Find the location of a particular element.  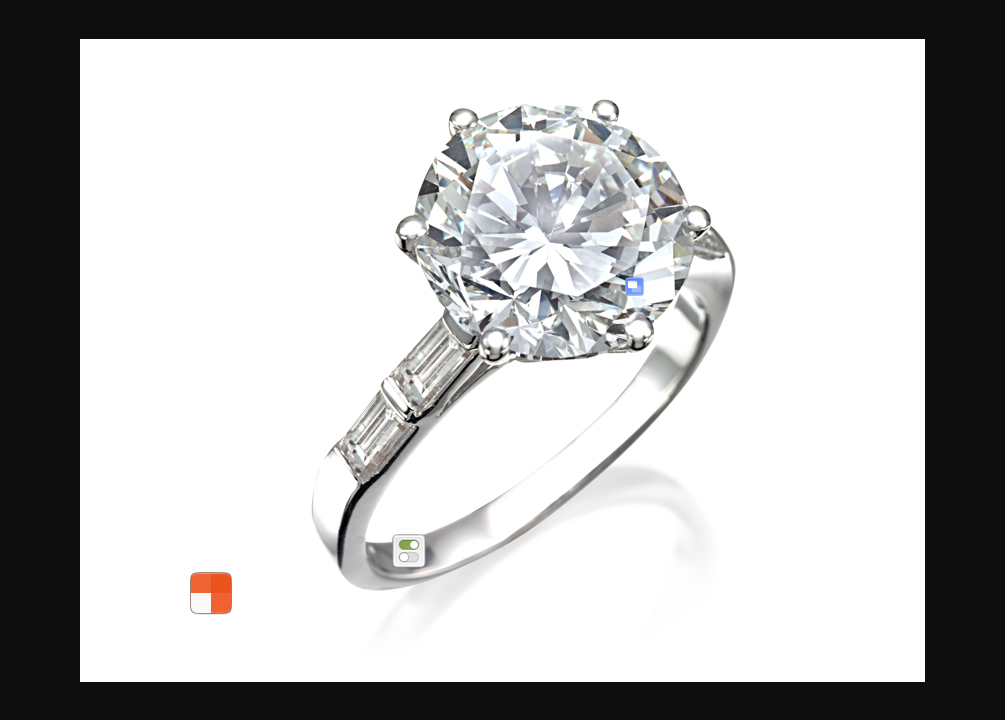

manage startup applications and session settings is located at coordinates (634, 286).